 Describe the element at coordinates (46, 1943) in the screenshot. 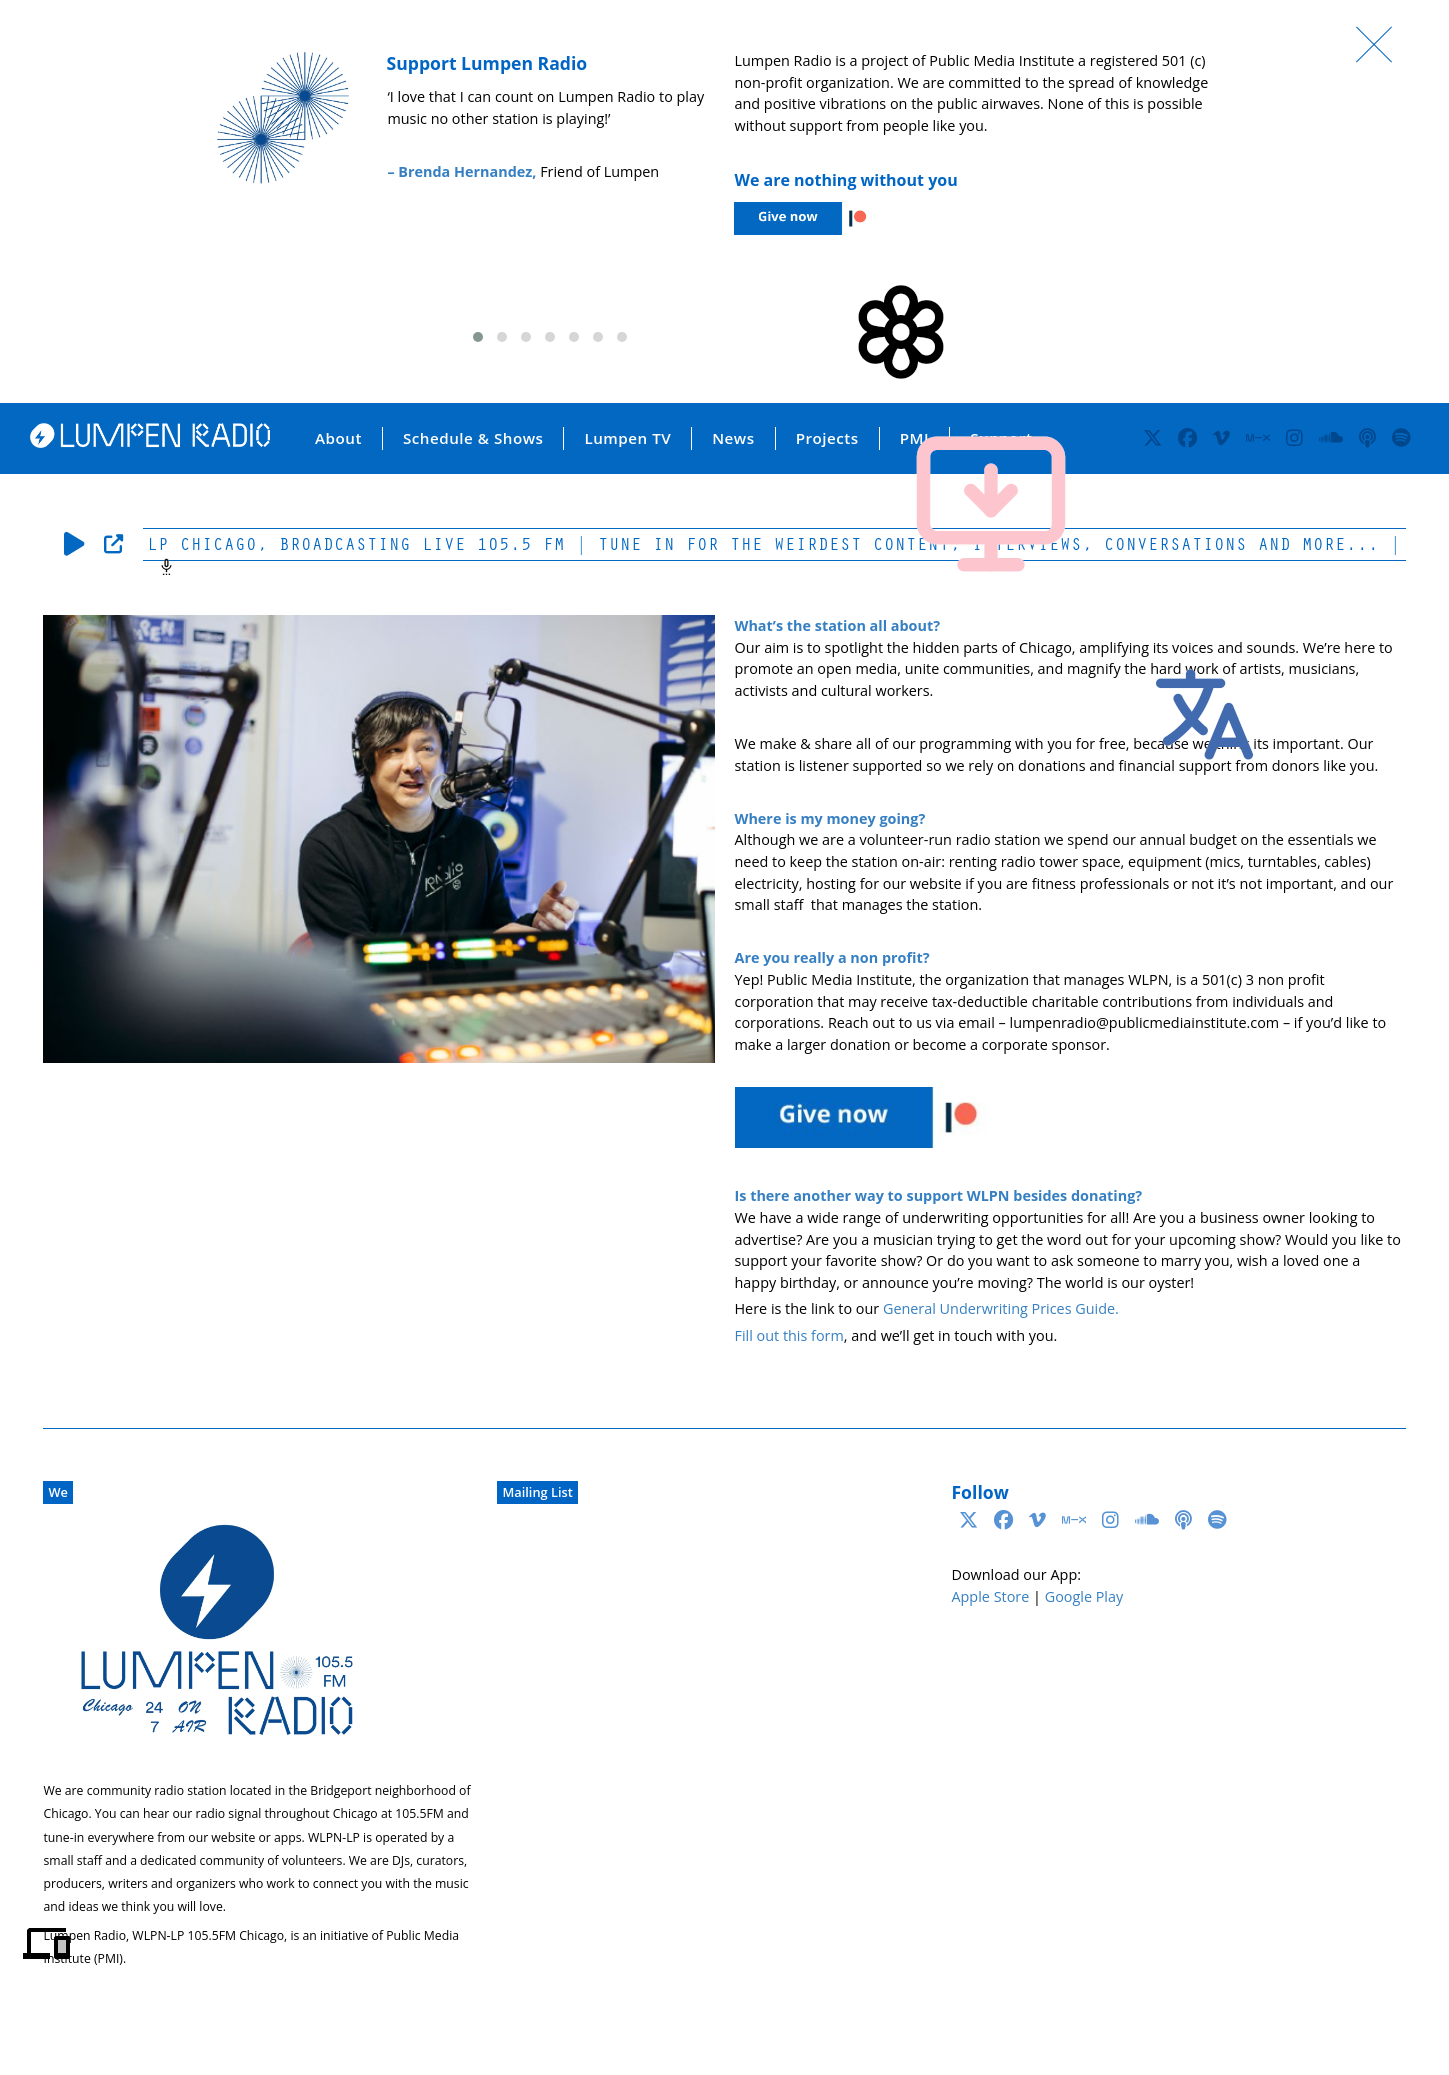

I see `view connected devices` at that location.